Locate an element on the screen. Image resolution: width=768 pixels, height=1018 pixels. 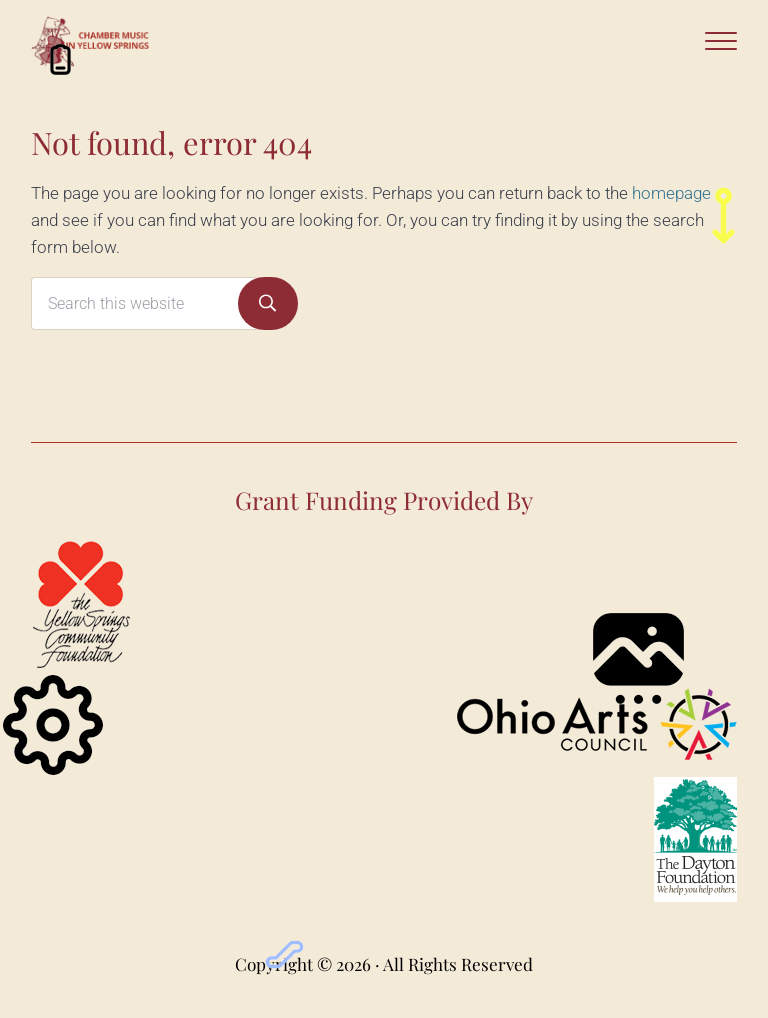
access app settings and preferences is located at coordinates (53, 725).